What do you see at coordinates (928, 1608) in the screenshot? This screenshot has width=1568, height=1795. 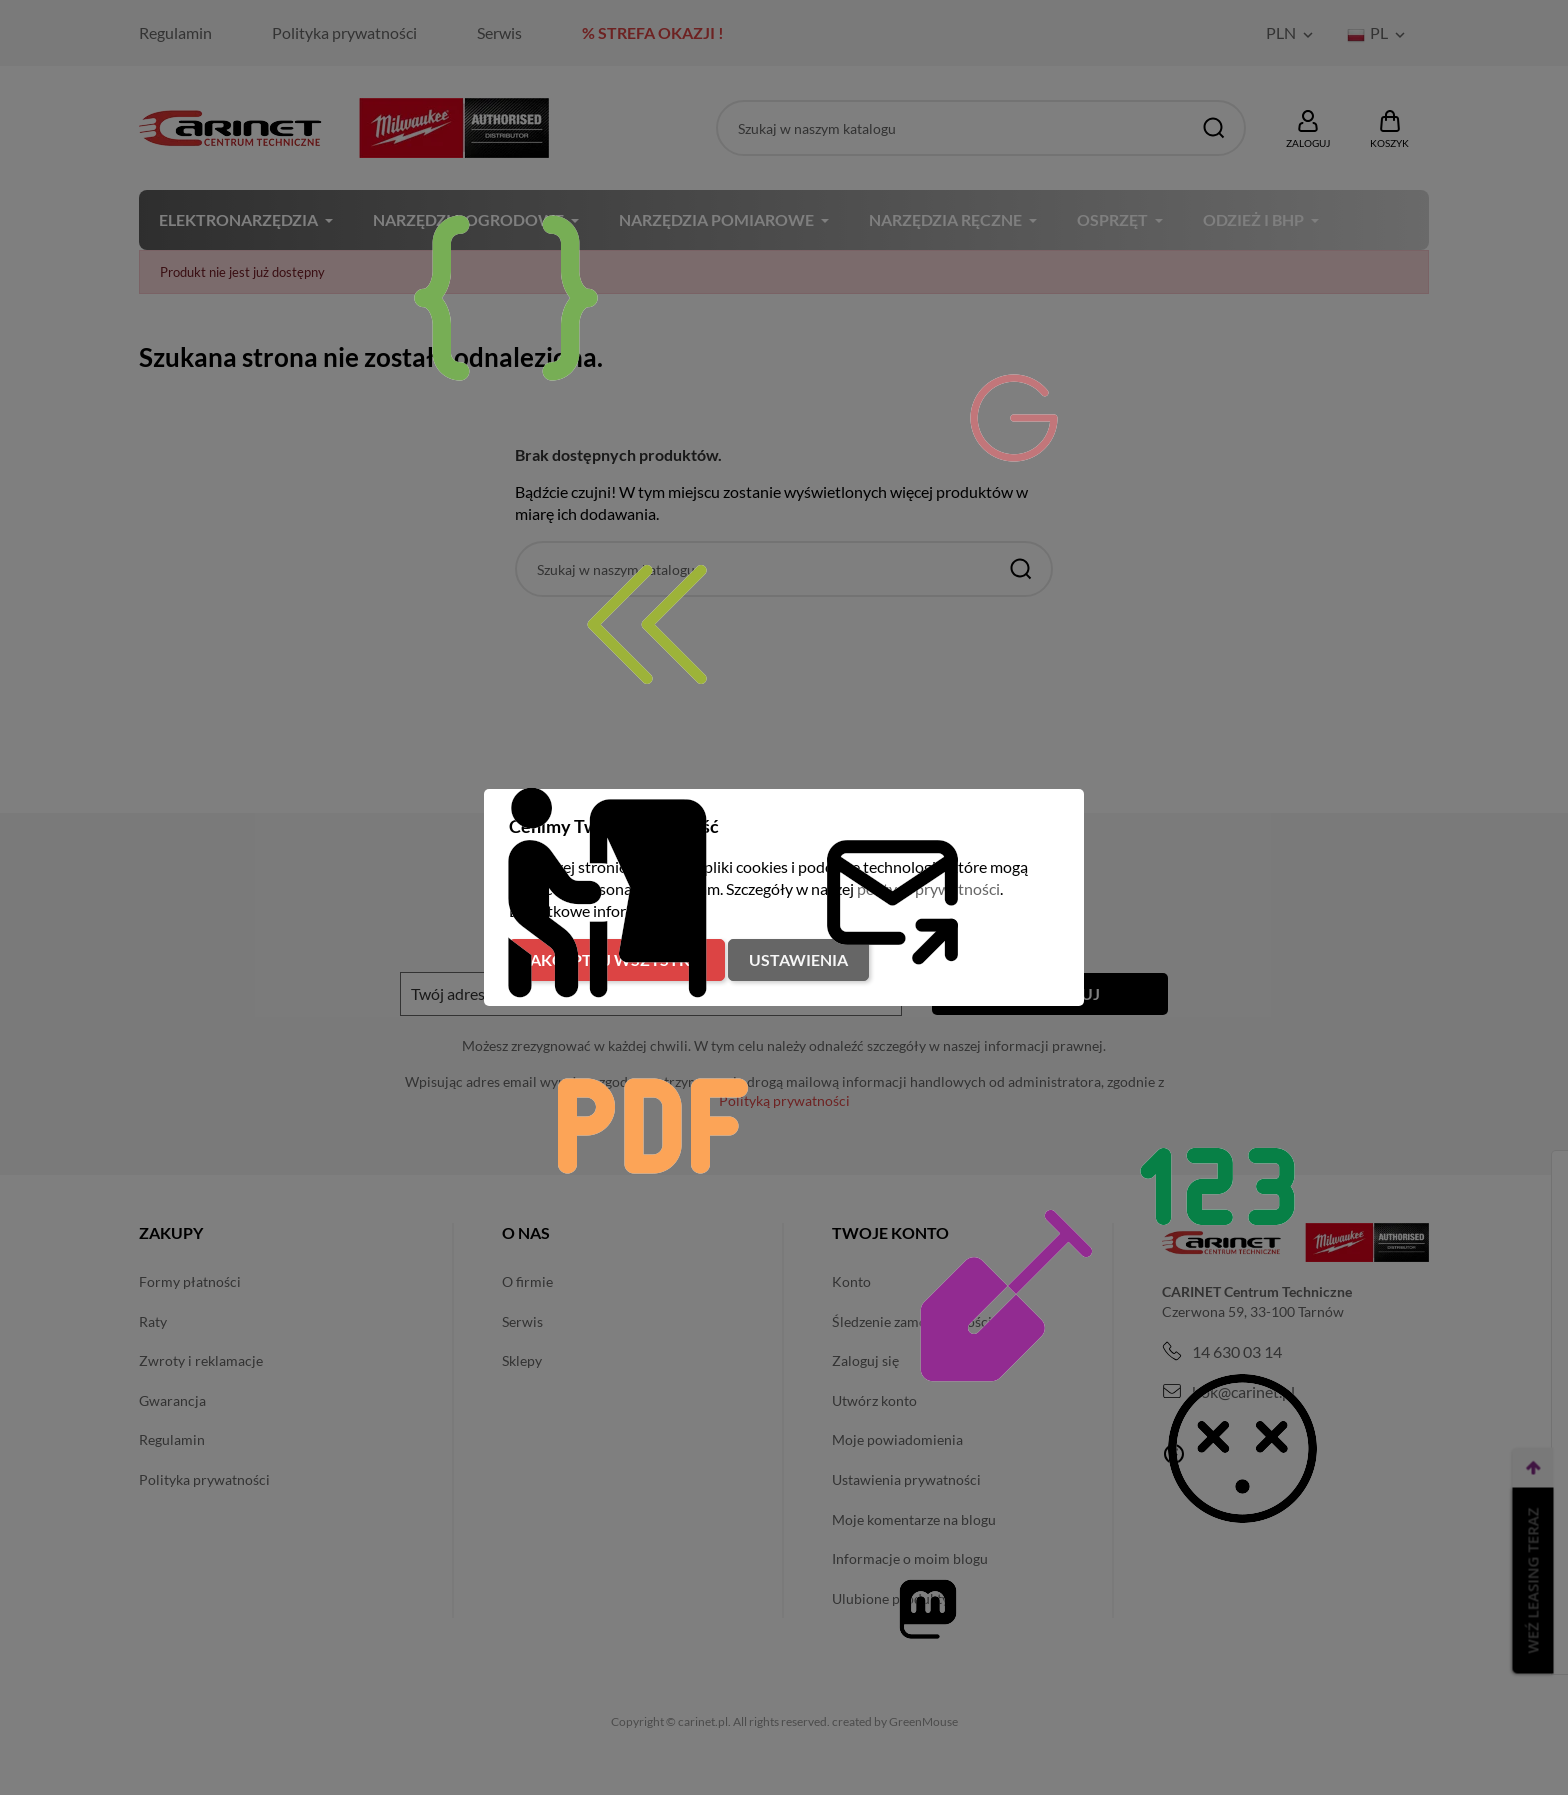 I see `open mastodon app` at bounding box center [928, 1608].